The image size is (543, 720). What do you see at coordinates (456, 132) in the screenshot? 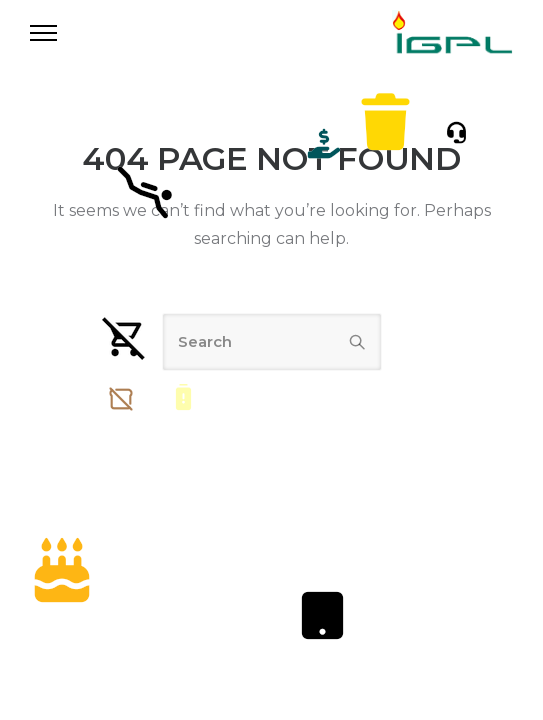
I see `contact customer support` at bounding box center [456, 132].